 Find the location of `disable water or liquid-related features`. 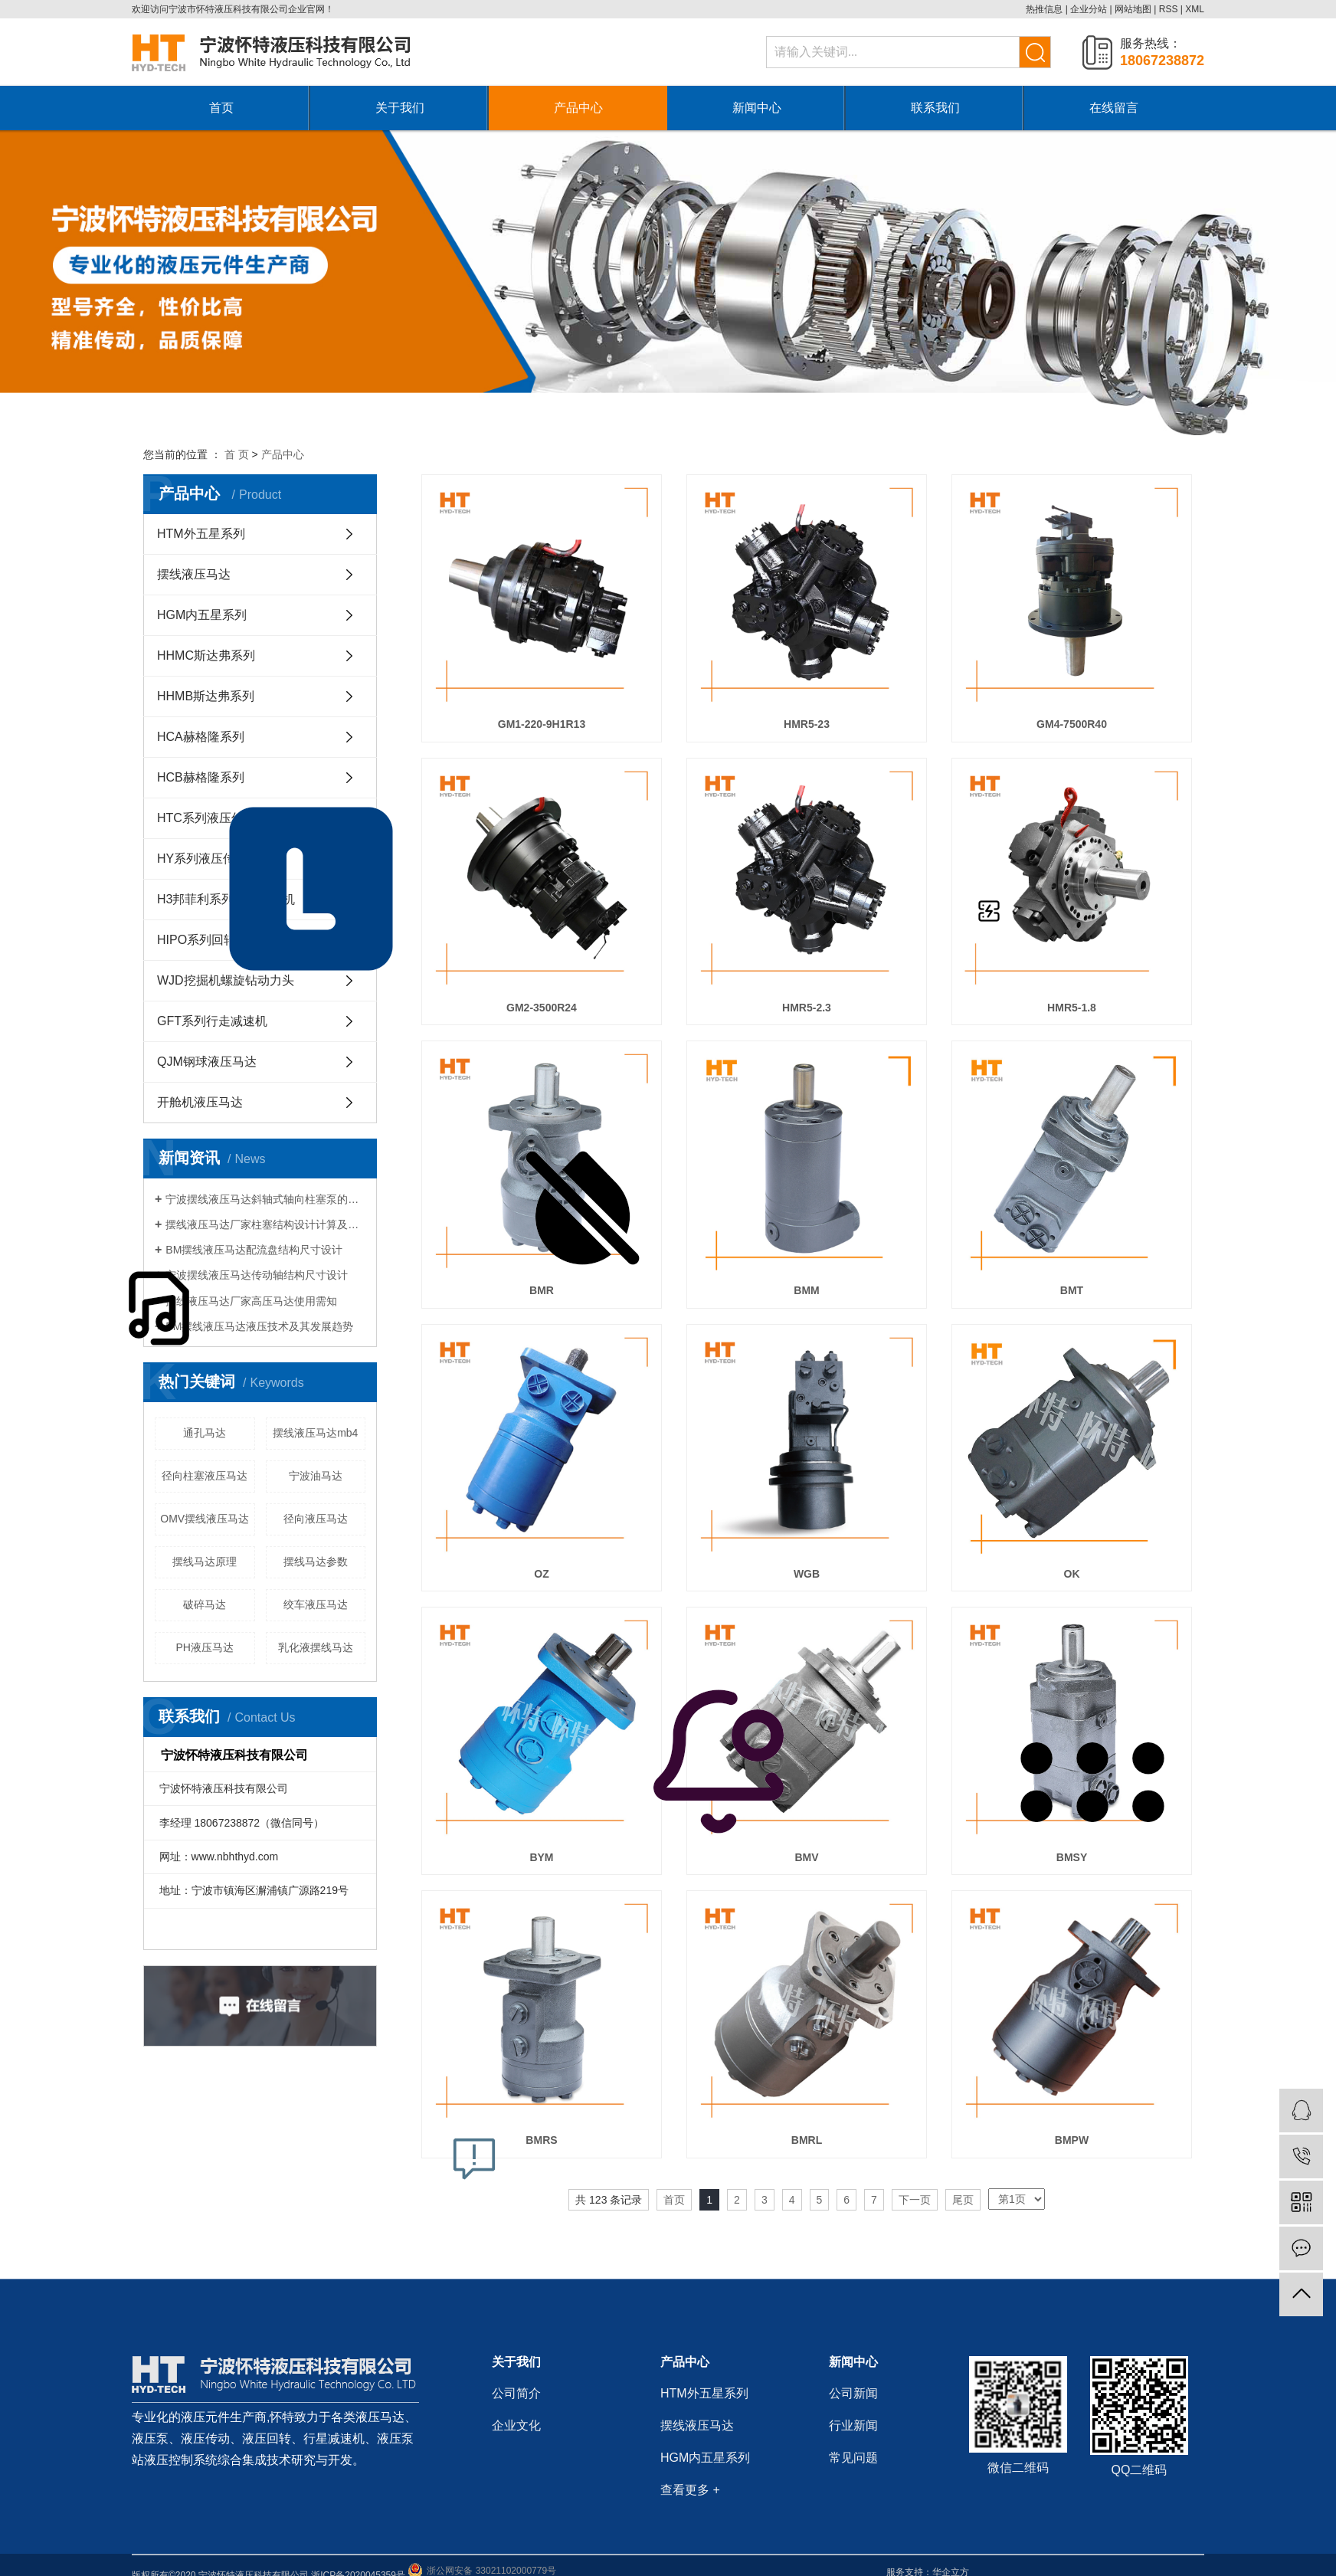

disable water or liquid-related features is located at coordinates (582, 1208).